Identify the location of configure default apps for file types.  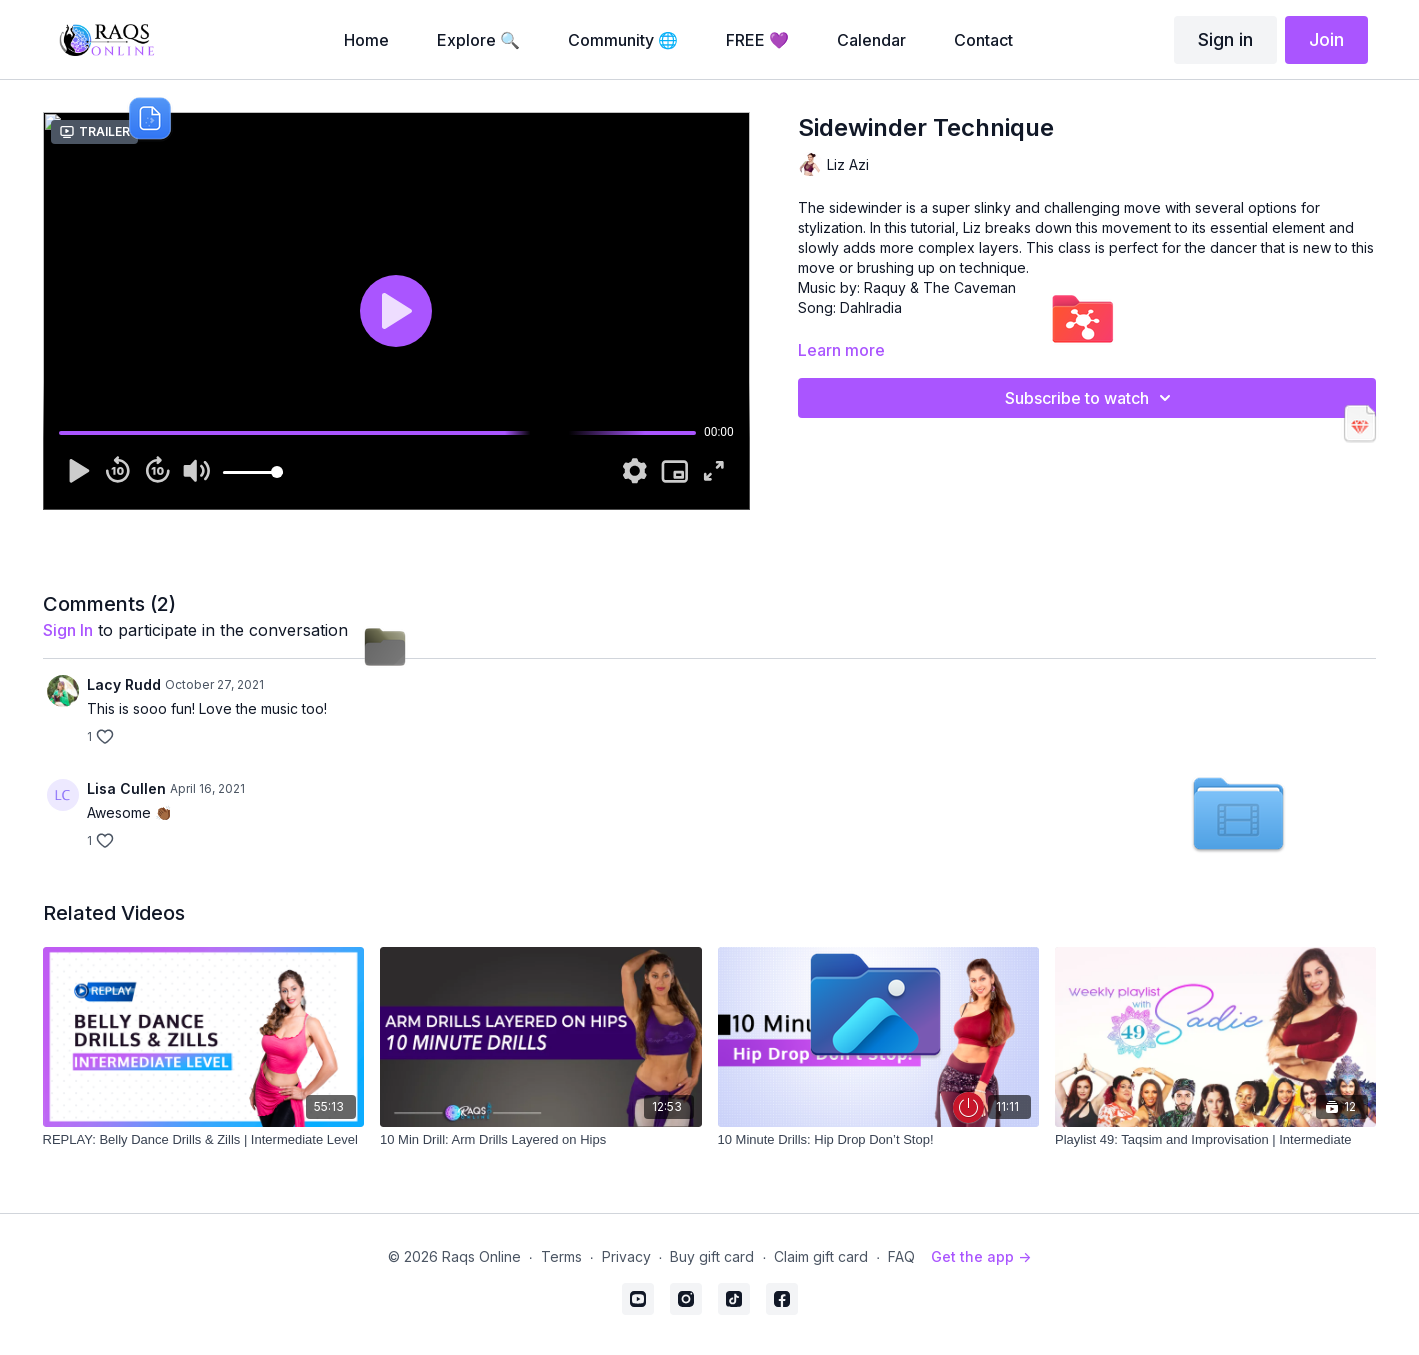
(150, 119).